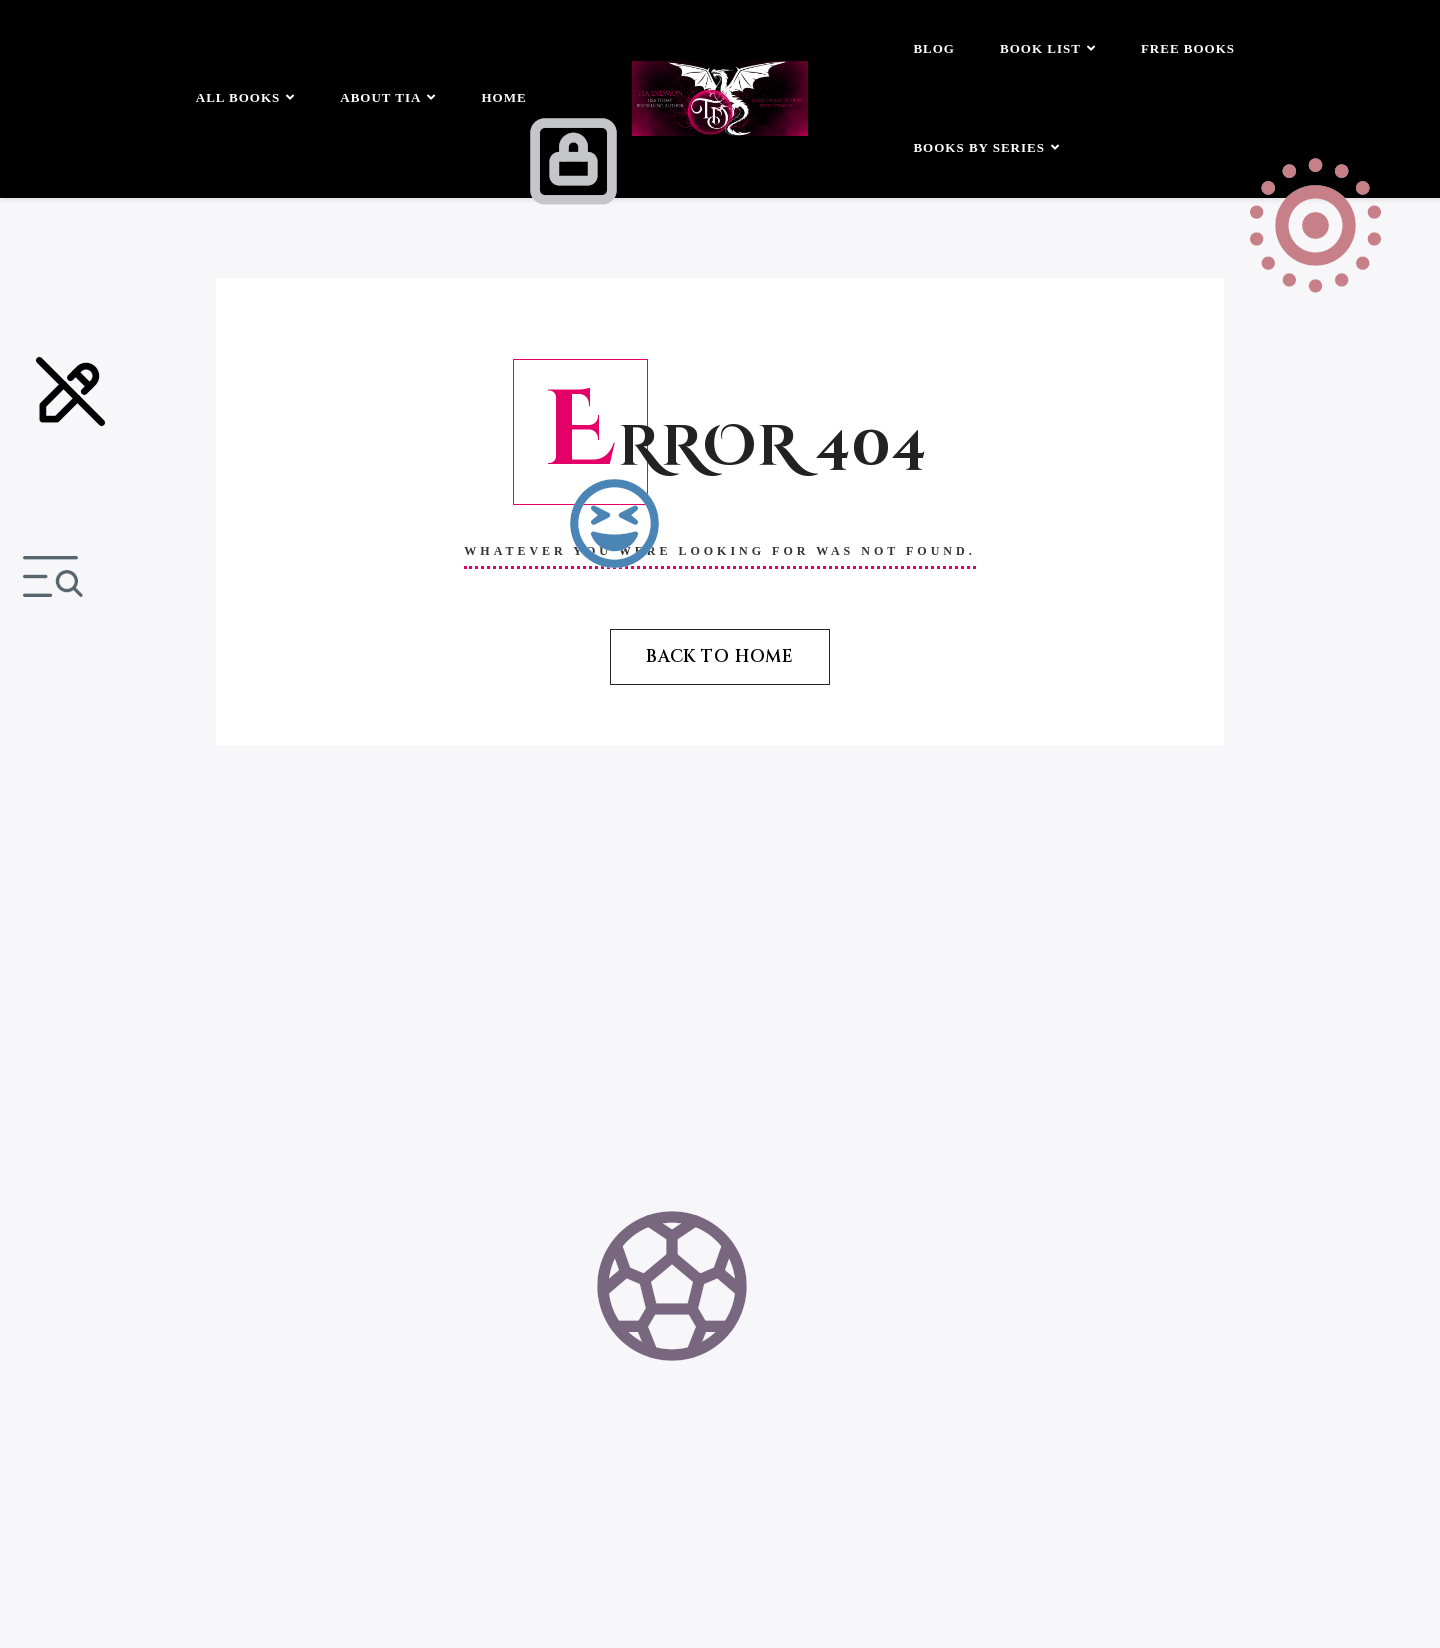 This screenshot has width=1440, height=1648. What do you see at coordinates (672, 1286) in the screenshot?
I see `access sports or football content` at bounding box center [672, 1286].